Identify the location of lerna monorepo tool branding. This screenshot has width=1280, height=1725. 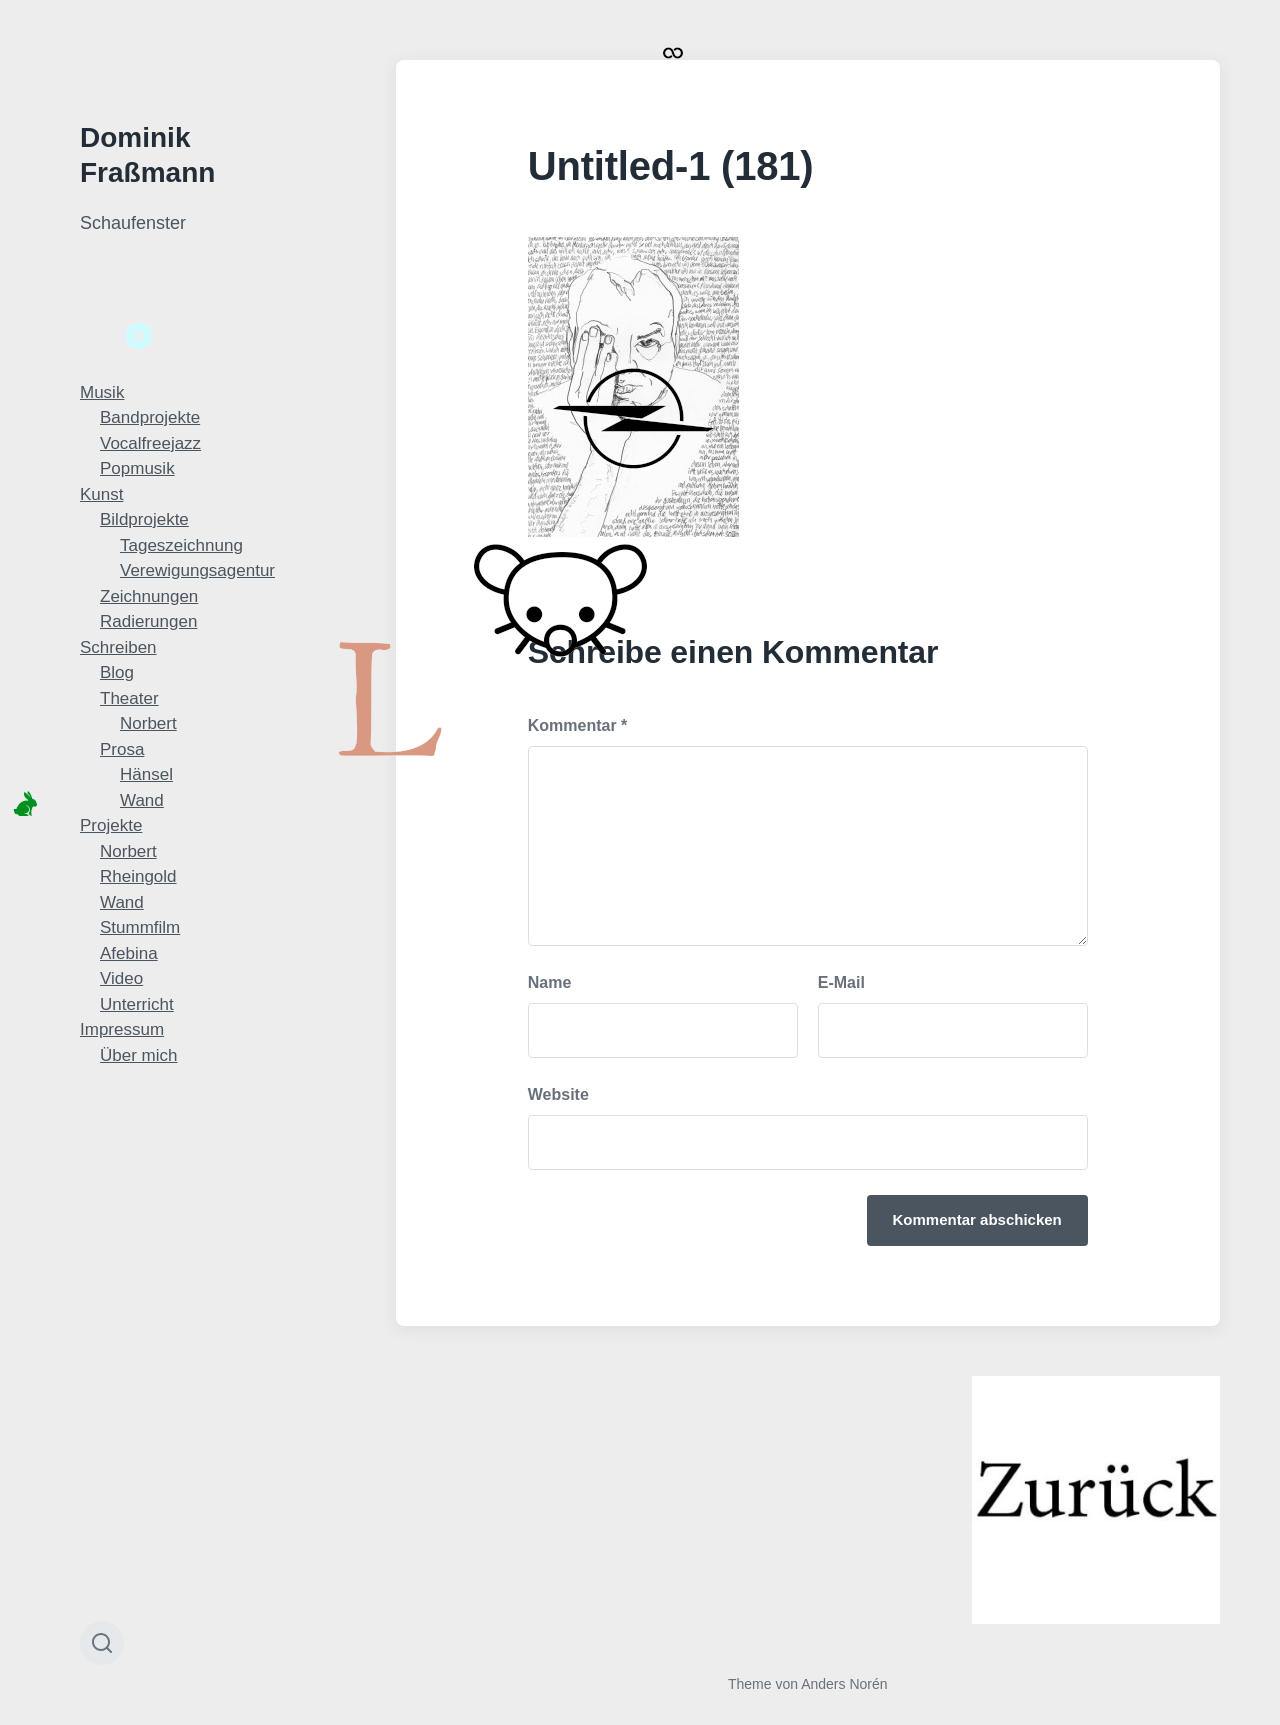
(390, 699).